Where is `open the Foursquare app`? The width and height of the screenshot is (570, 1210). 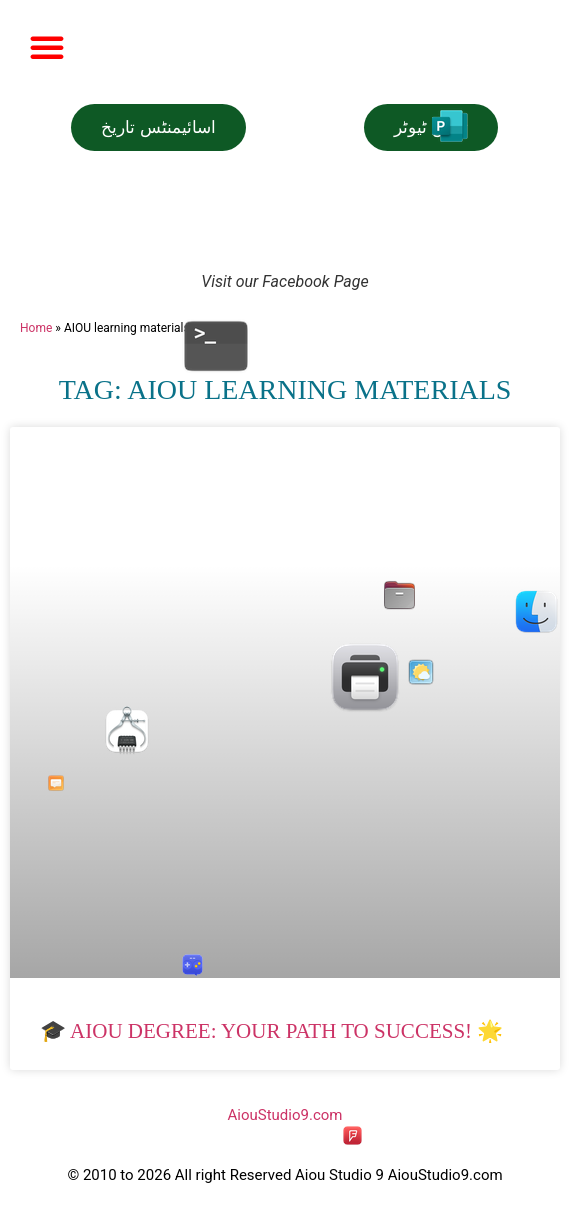 open the Foursquare app is located at coordinates (352, 1135).